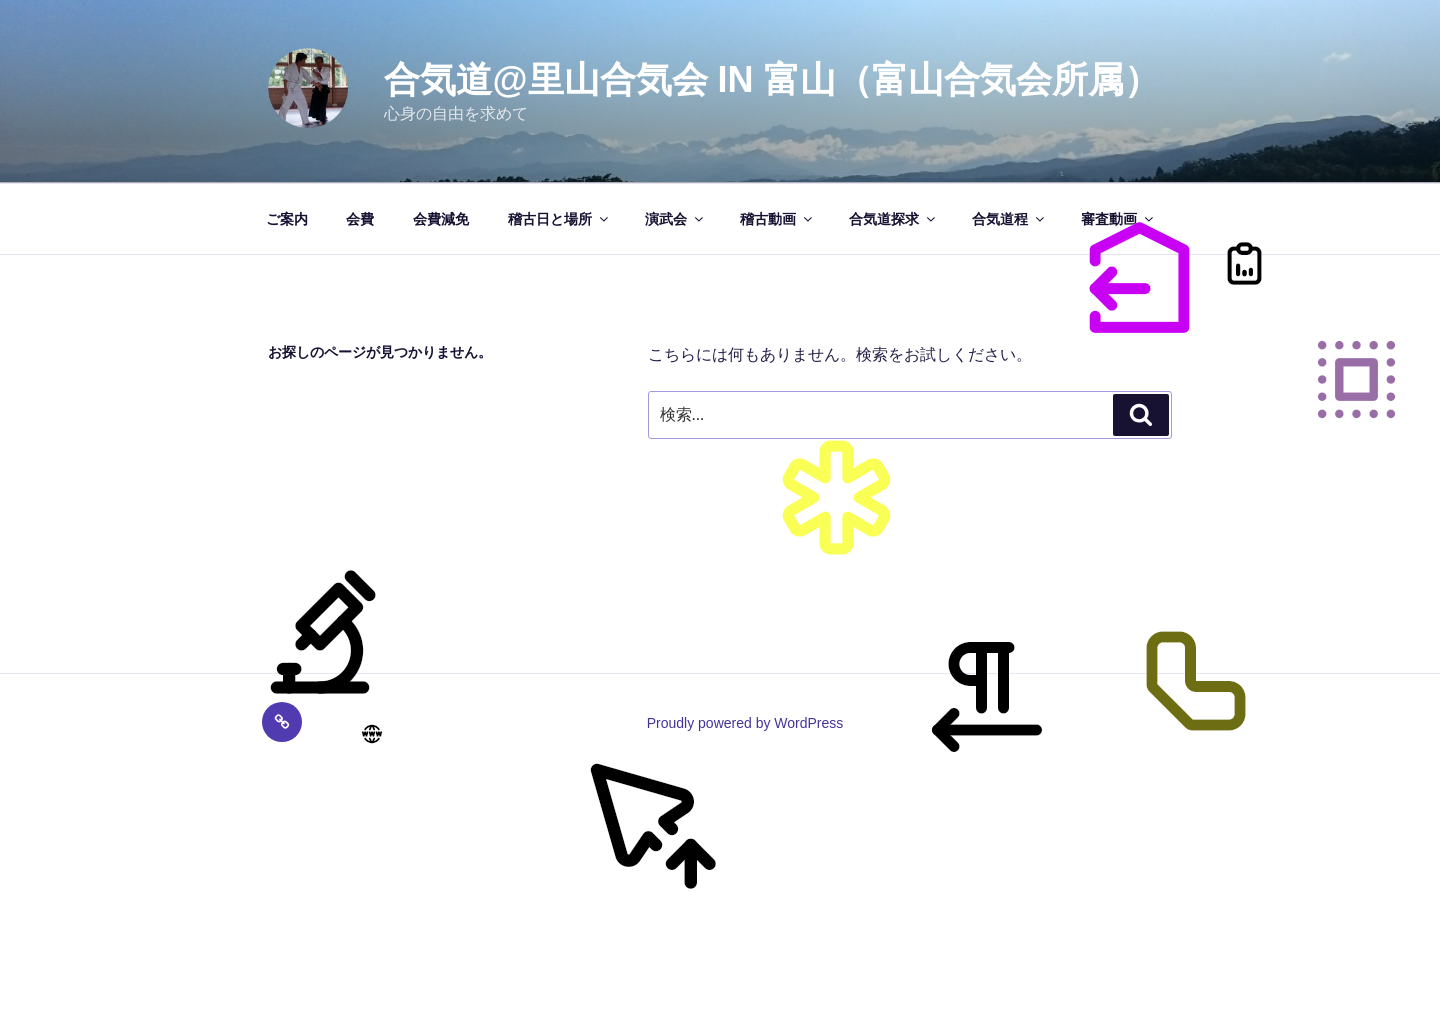  Describe the element at coordinates (1356, 379) in the screenshot. I see `adjust margin spacing around an element` at that location.